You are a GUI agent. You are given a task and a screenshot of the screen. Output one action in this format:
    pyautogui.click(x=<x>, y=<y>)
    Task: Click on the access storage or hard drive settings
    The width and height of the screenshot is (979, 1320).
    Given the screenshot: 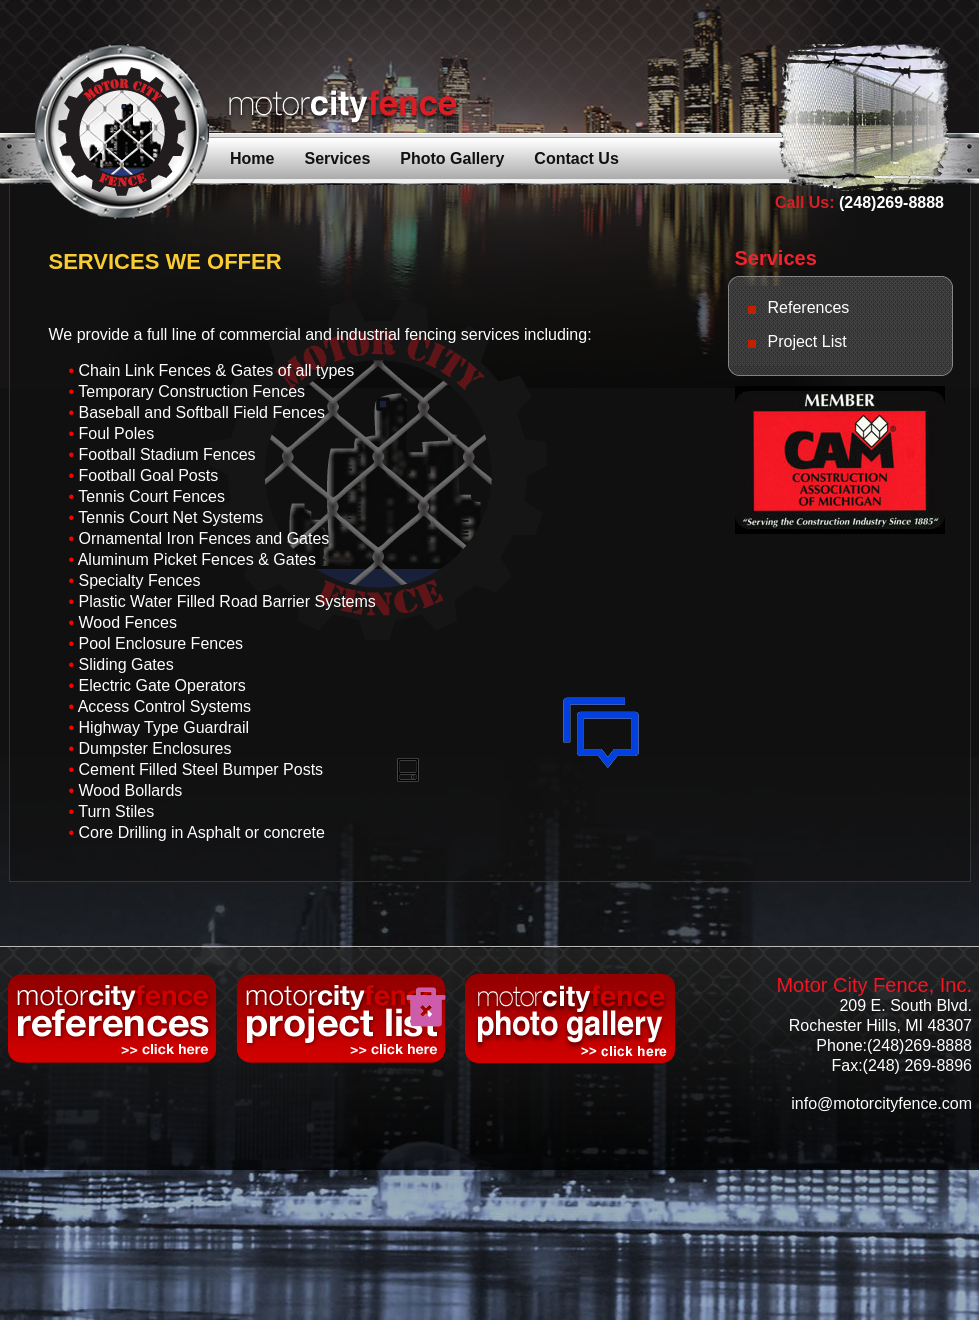 What is the action you would take?
    pyautogui.click(x=408, y=770)
    